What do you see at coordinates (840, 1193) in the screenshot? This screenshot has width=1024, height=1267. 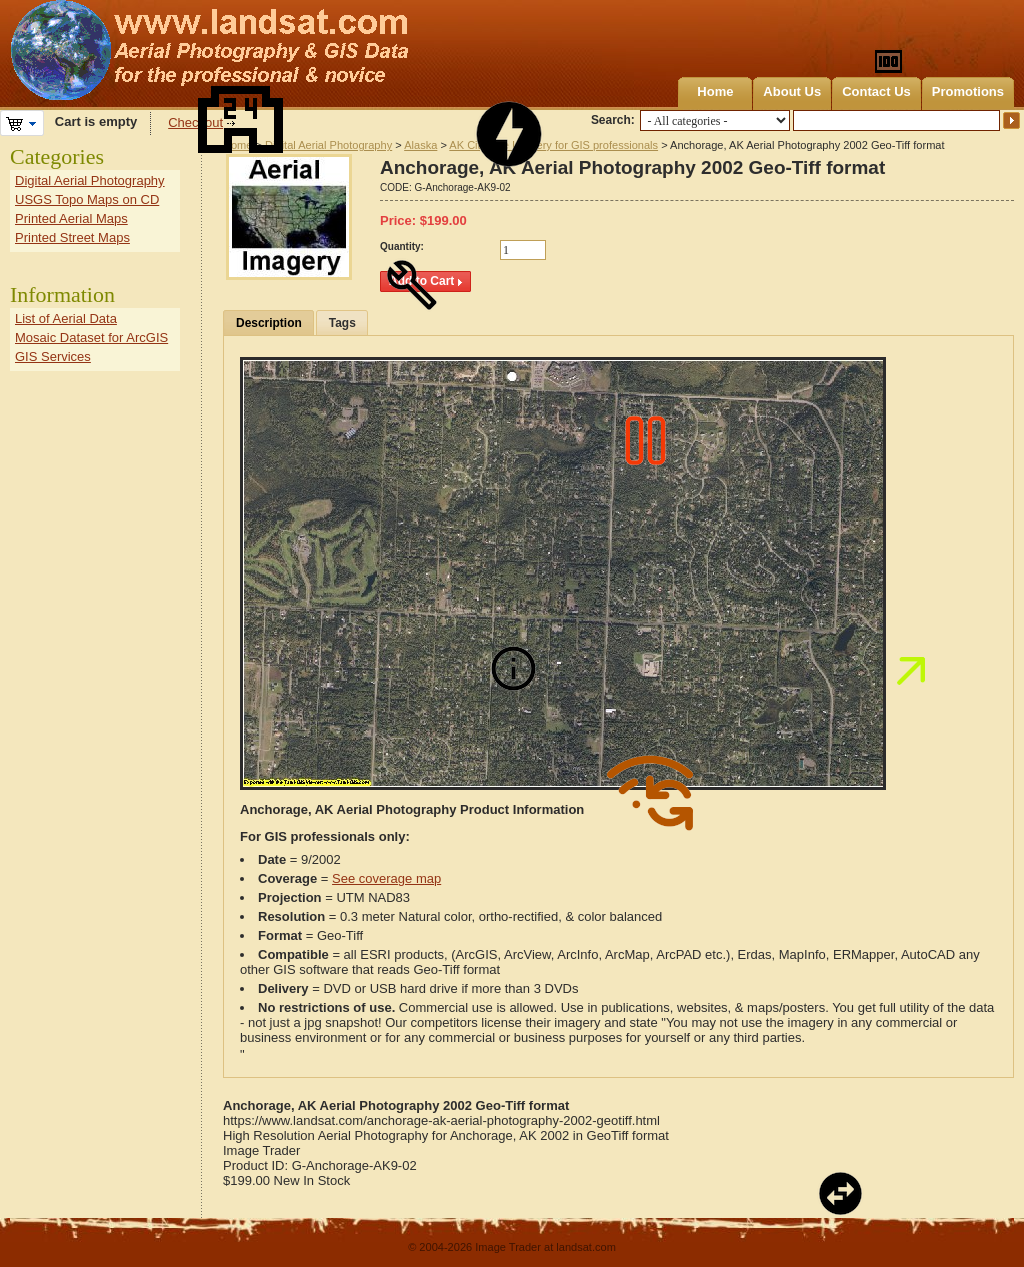 I see `swap or exchange items horizontally` at bounding box center [840, 1193].